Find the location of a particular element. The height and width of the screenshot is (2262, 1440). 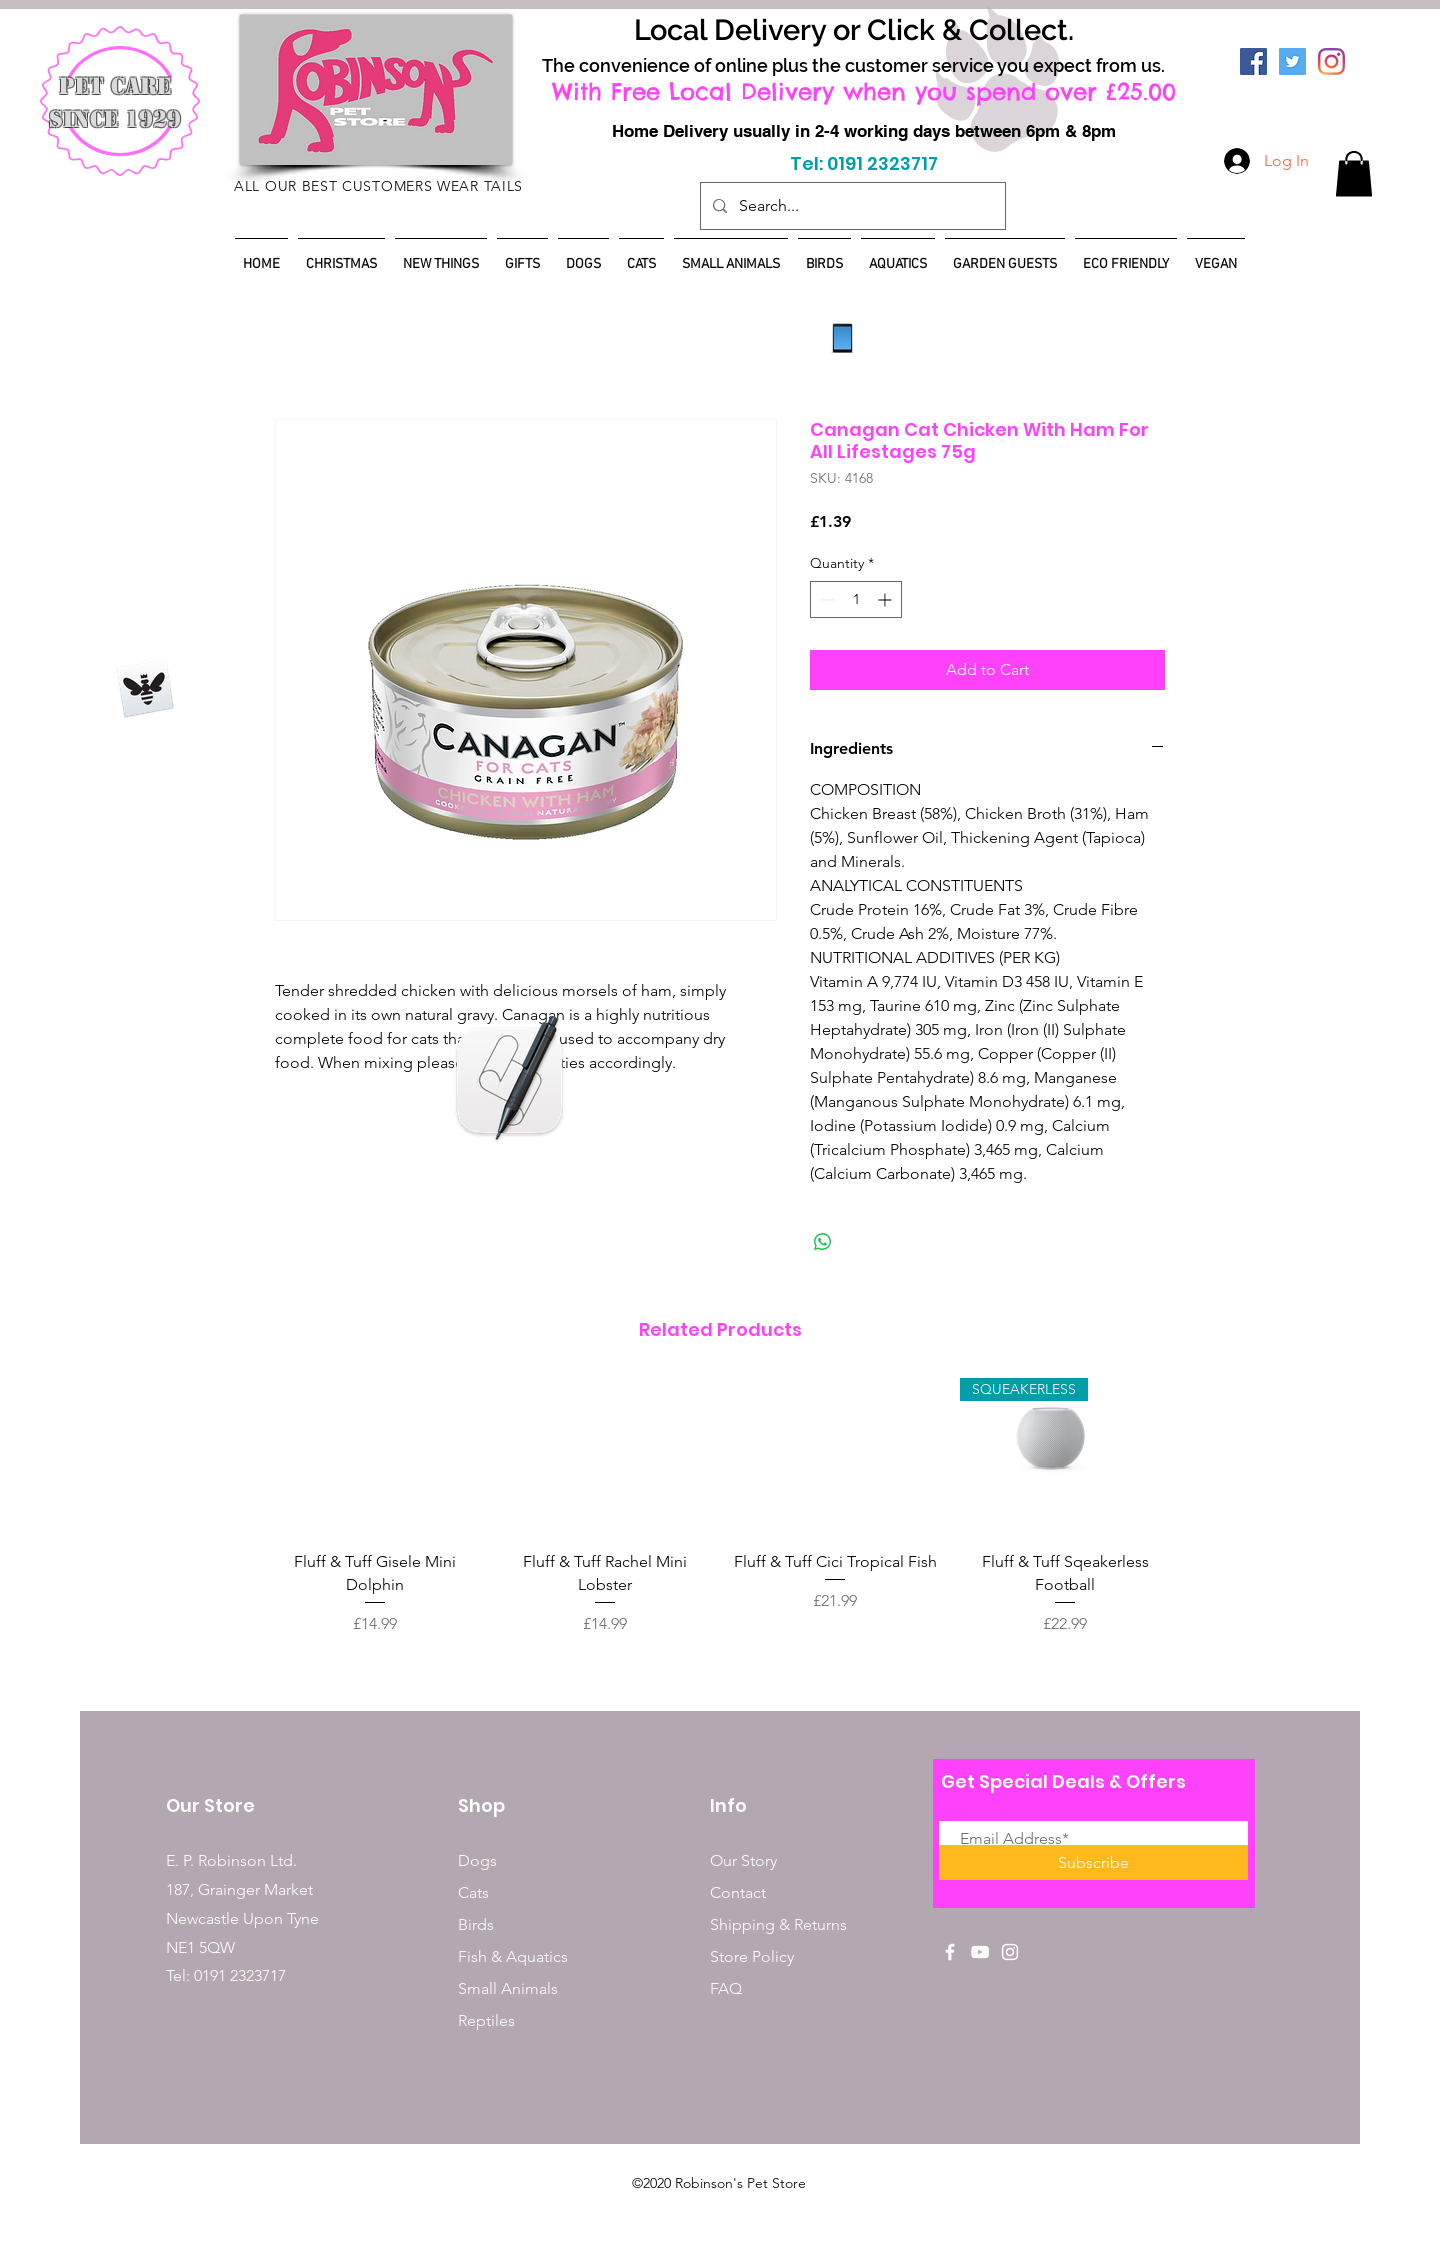

open Kandji Agent for device management is located at coordinates (145, 689).